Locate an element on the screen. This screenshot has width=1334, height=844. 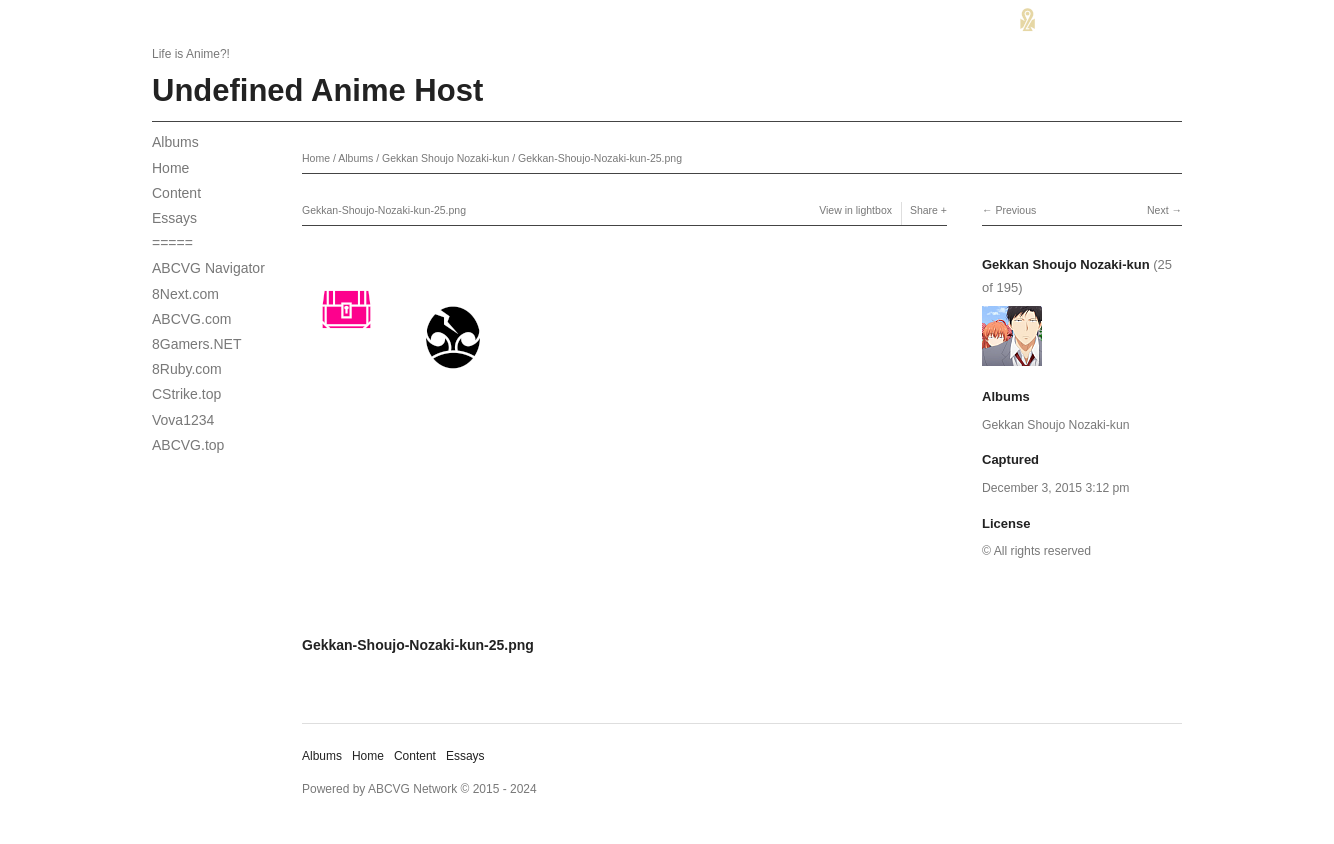
religious or faith-based game element is located at coordinates (1027, 19).